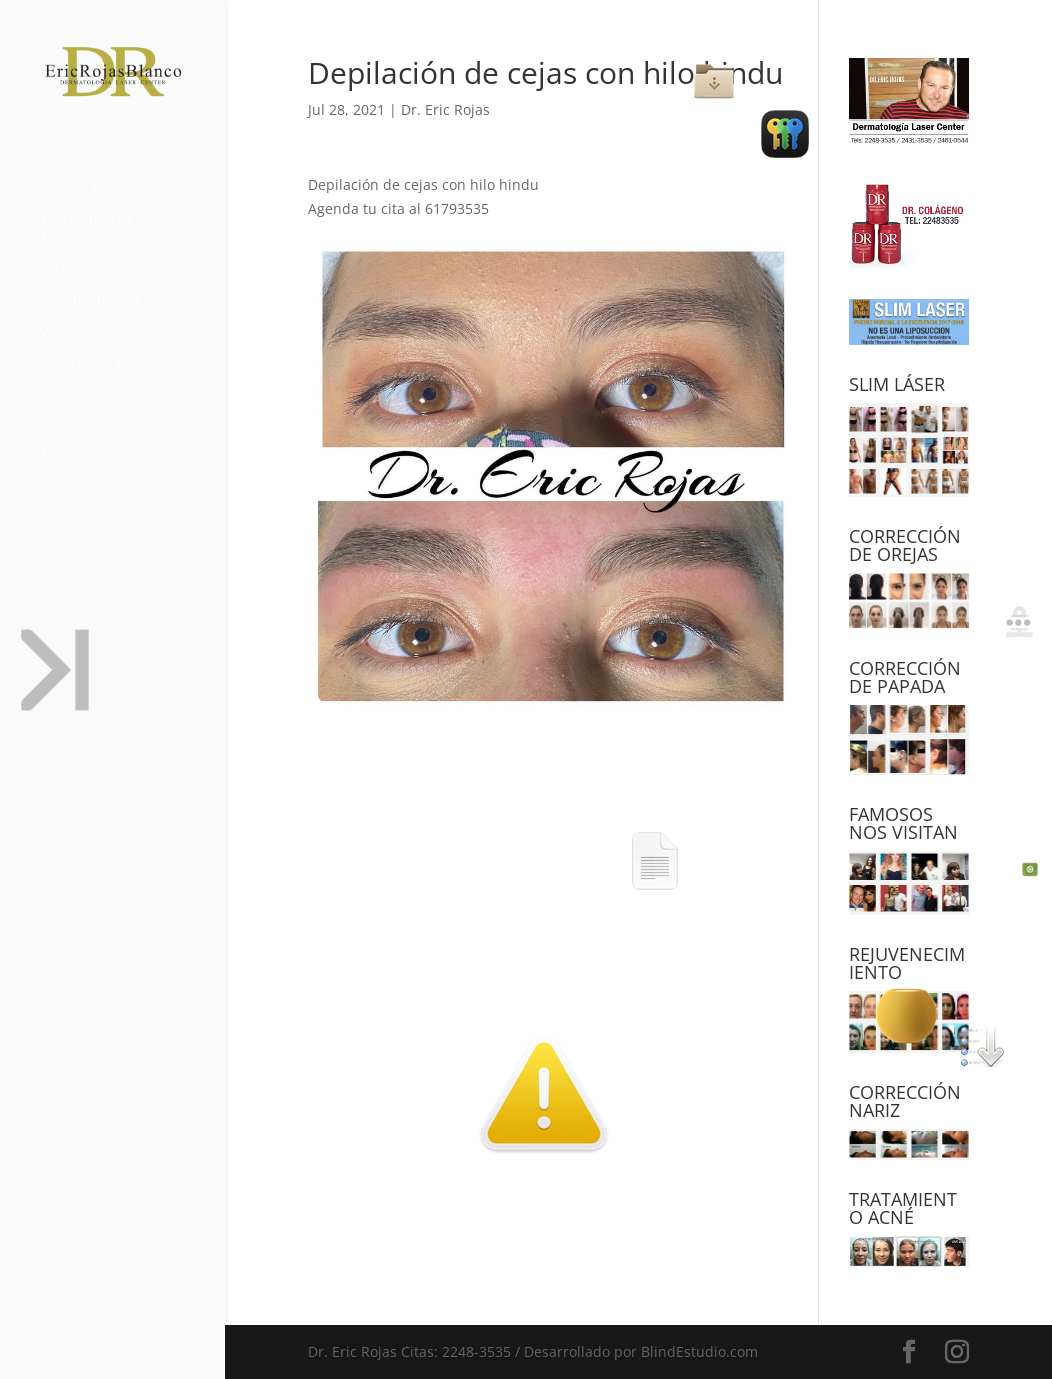 This screenshot has width=1052, height=1379. I want to click on skip to the end of a list or playlist, so click(55, 670).